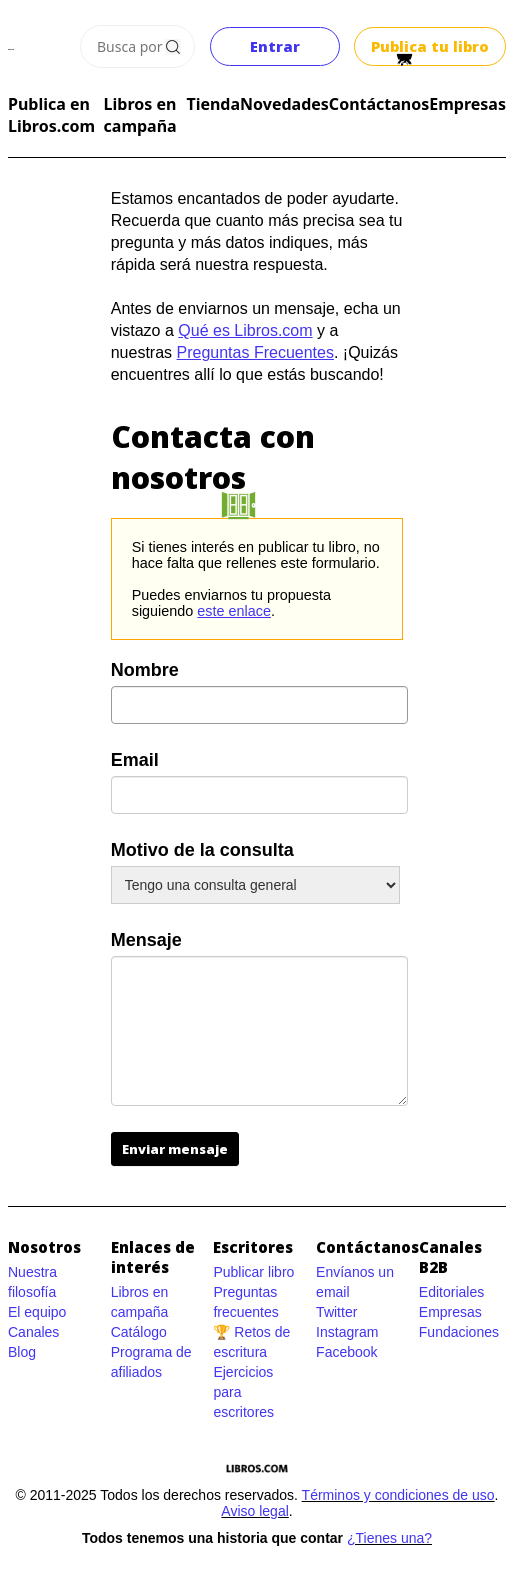 This screenshot has width=514, height=1584. What do you see at coordinates (238, 505) in the screenshot?
I see `open a new window or panel` at bounding box center [238, 505].